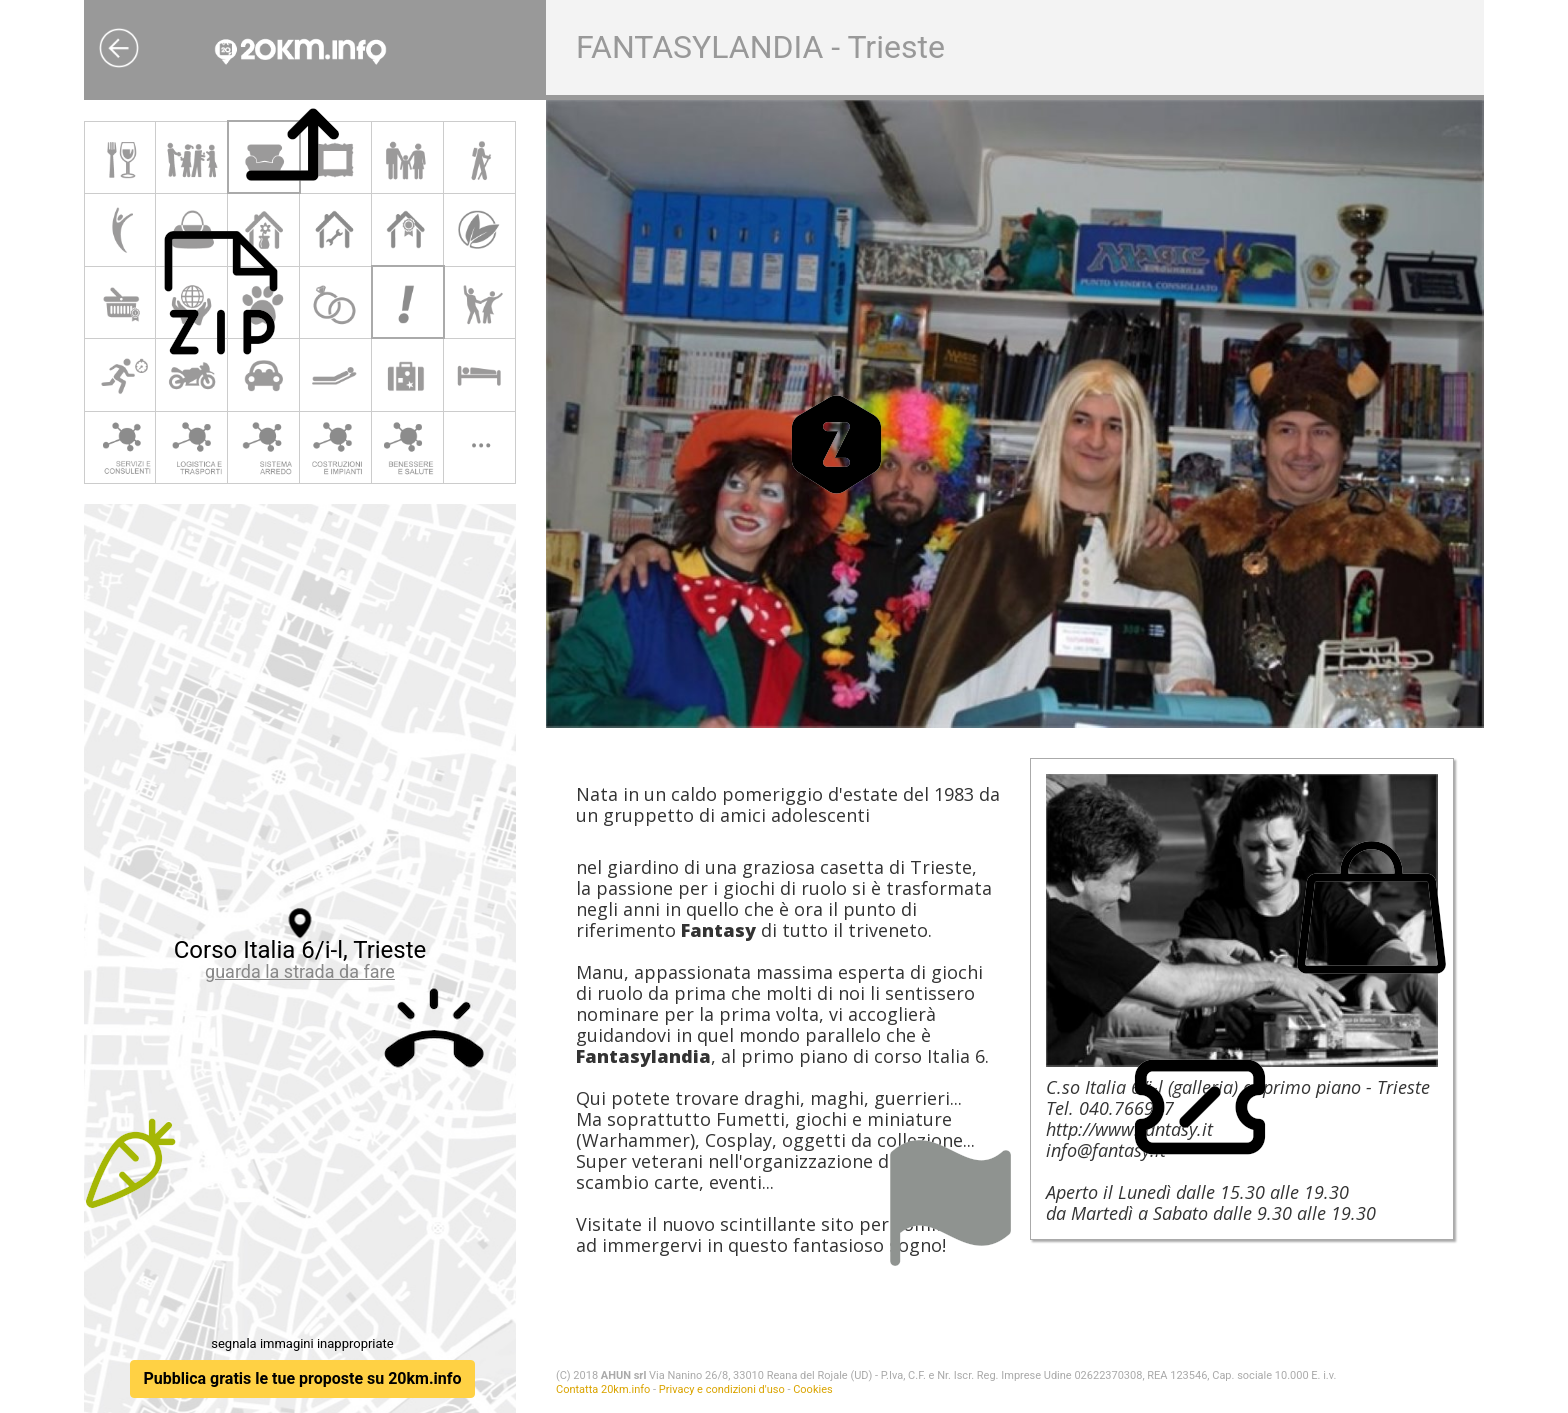 The image size is (1568, 1413). What do you see at coordinates (1200, 1107) in the screenshot?
I see `invalid or cancelled ticket` at bounding box center [1200, 1107].